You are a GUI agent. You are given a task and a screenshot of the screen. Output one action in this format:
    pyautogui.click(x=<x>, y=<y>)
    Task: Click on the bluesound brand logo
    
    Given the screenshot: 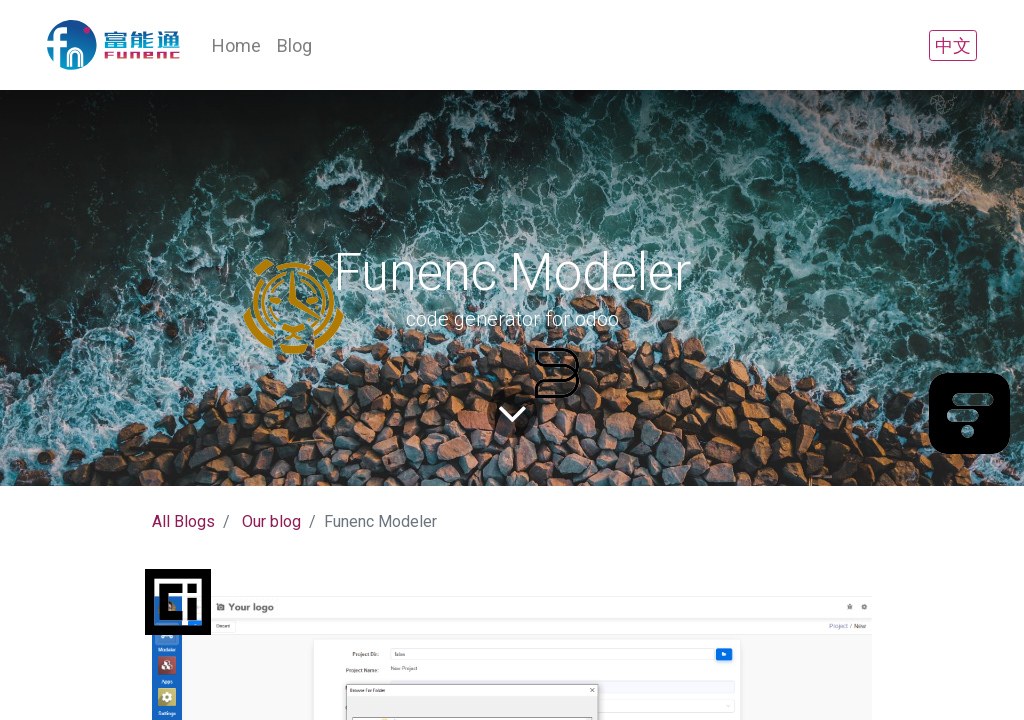 What is the action you would take?
    pyautogui.click(x=557, y=373)
    